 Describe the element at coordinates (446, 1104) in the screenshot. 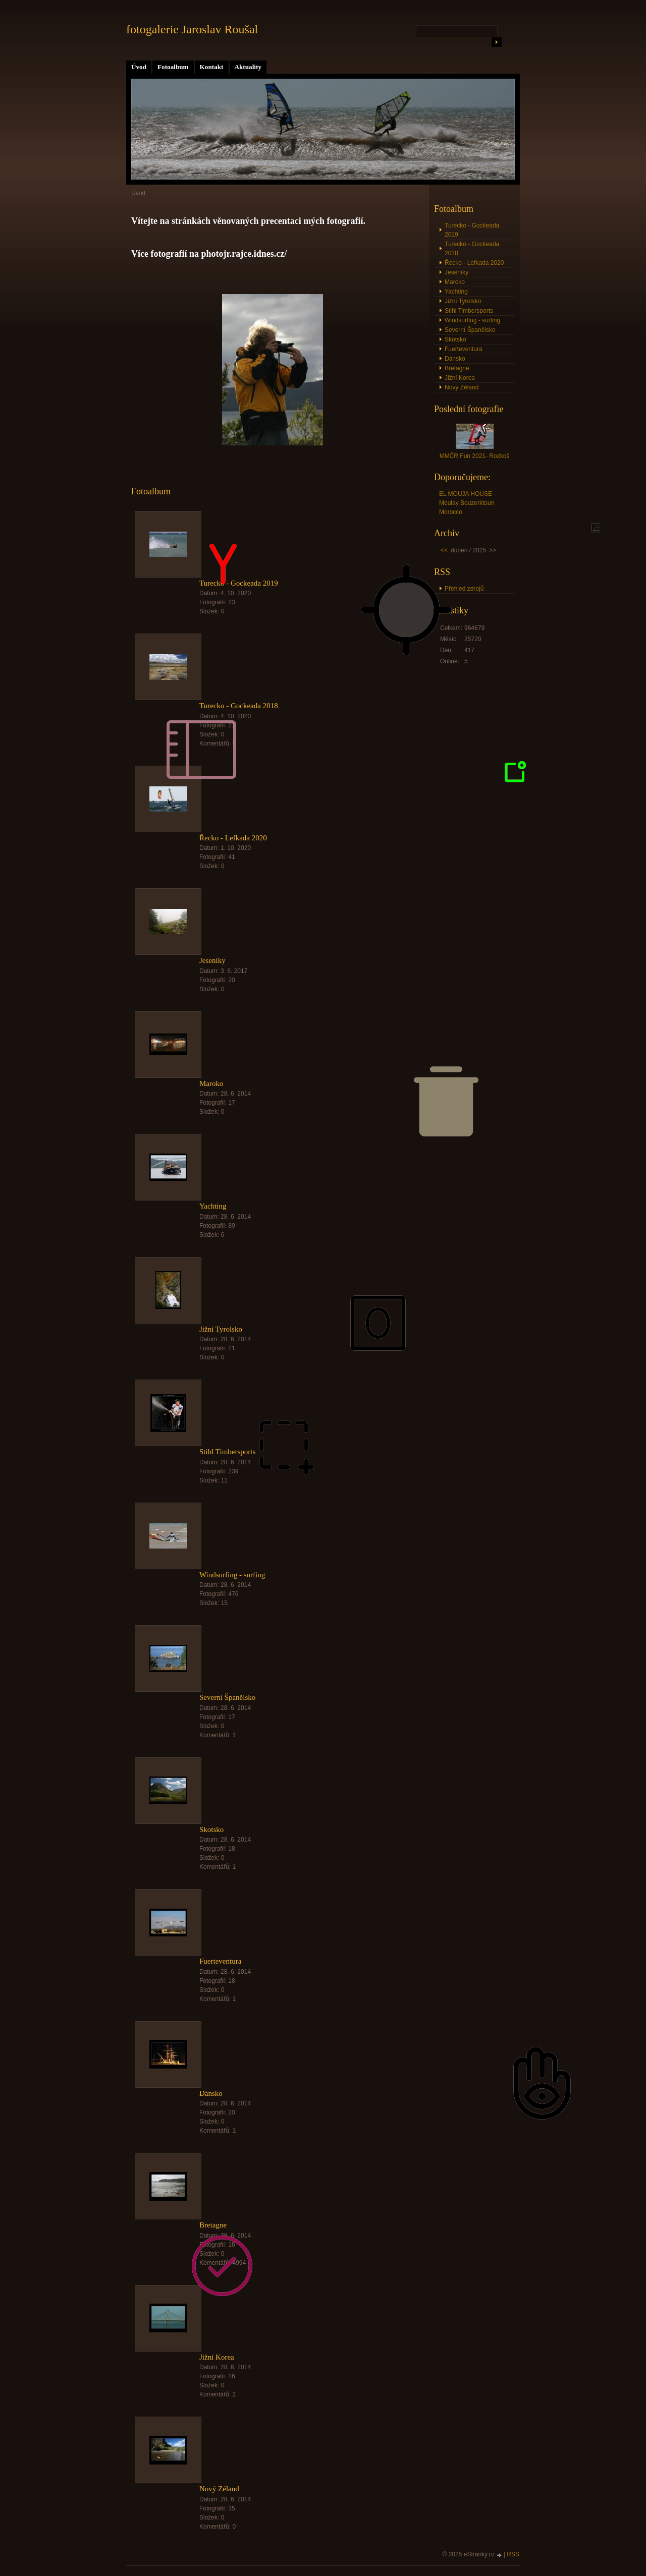

I see `delete an item` at that location.